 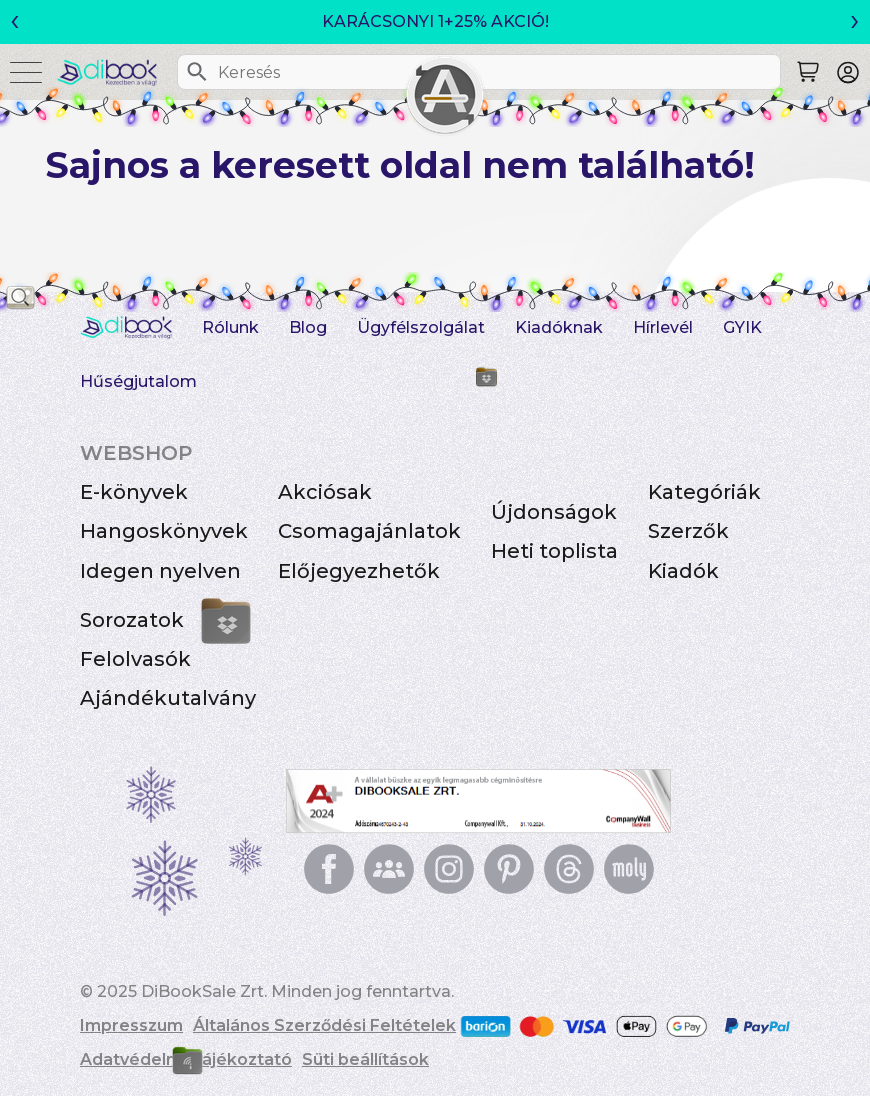 What do you see at coordinates (445, 95) in the screenshot?
I see `open the software update manager` at bounding box center [445, 95].